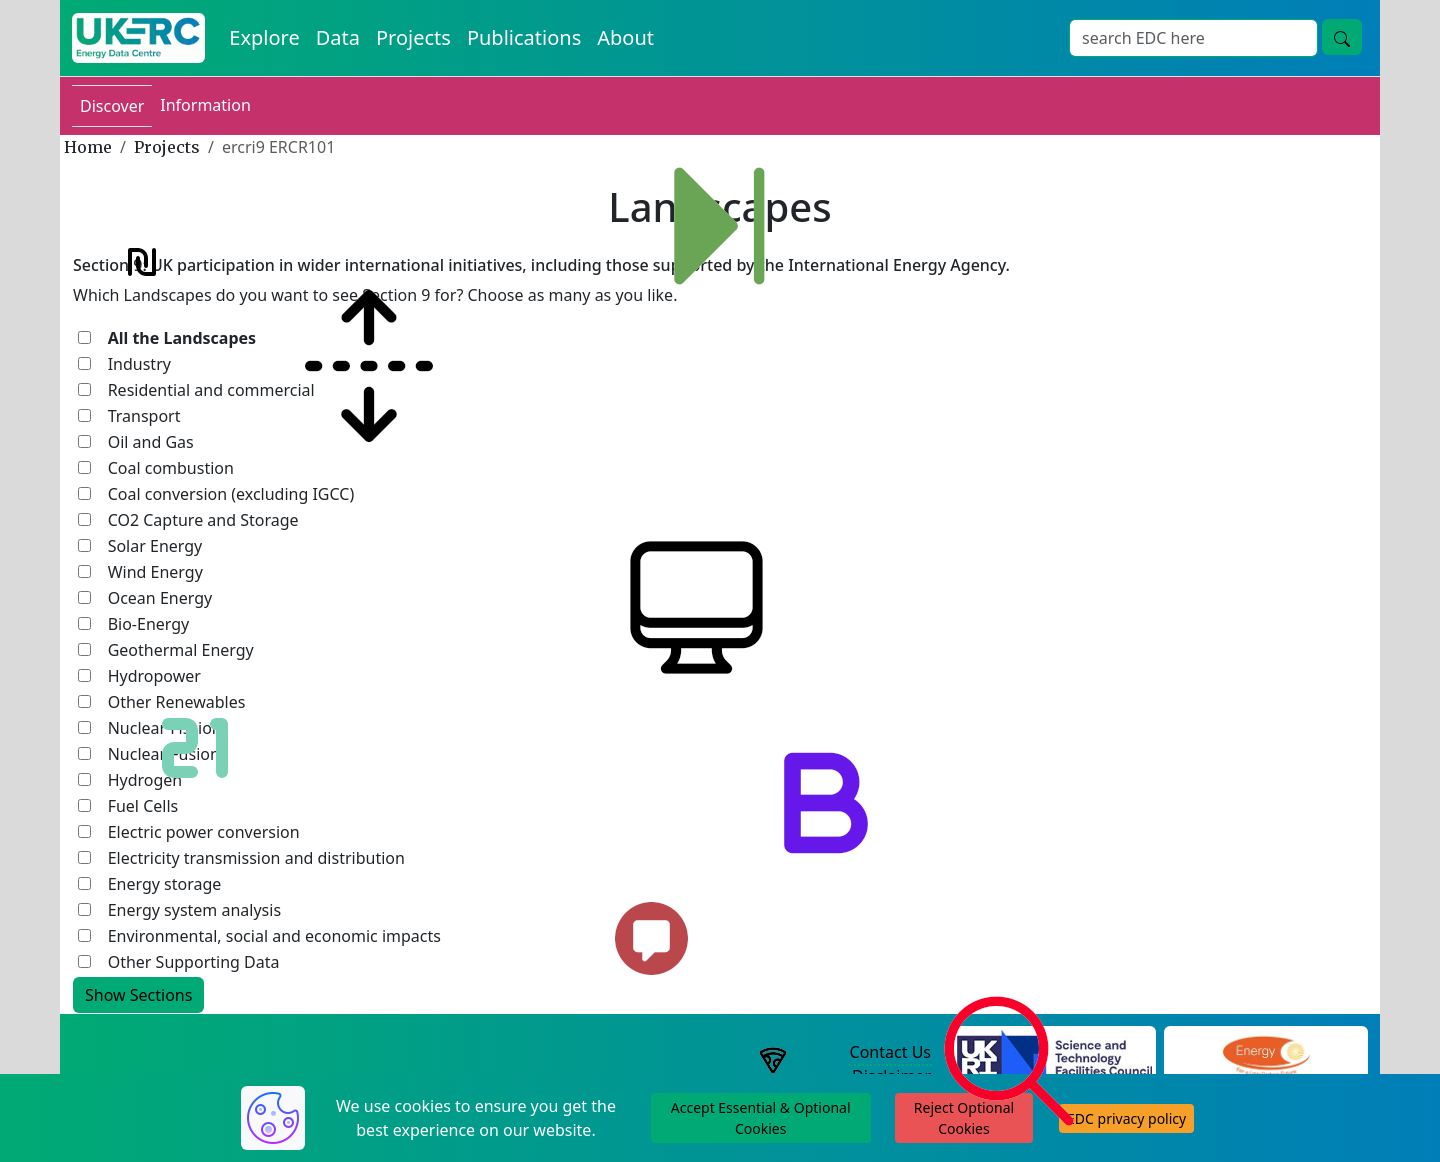  Describe the element at coordinates (773, 1060) in the screenshot. I see `browse food or pizza delivery options` at that location.